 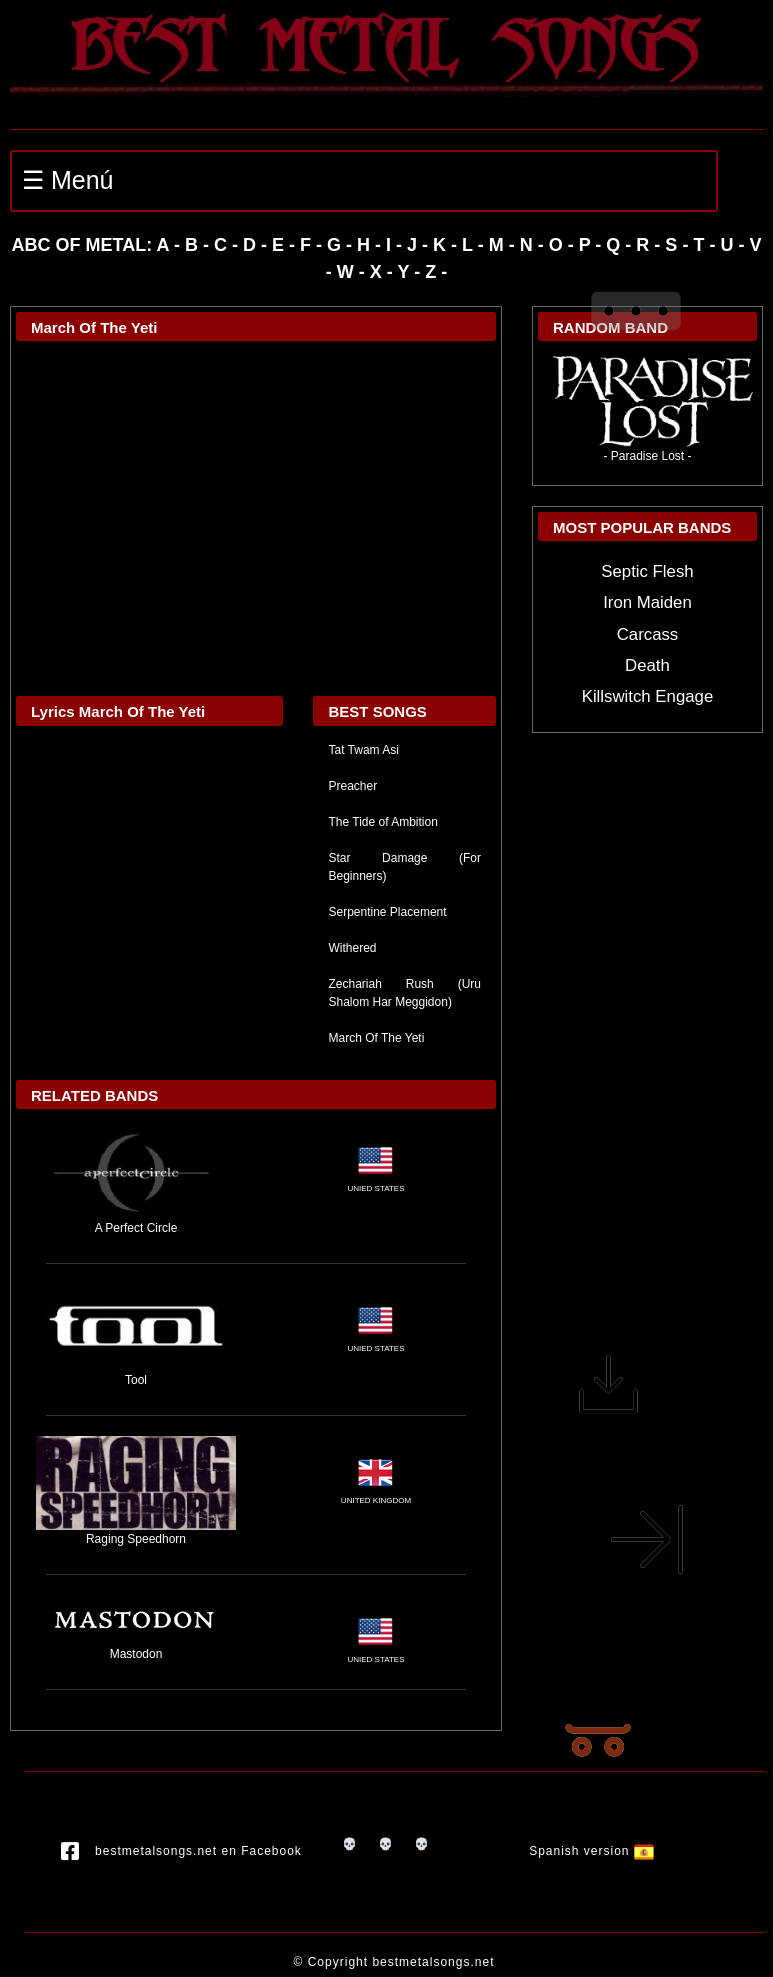 I want to click on download a file, so click(x=608, y=1386).